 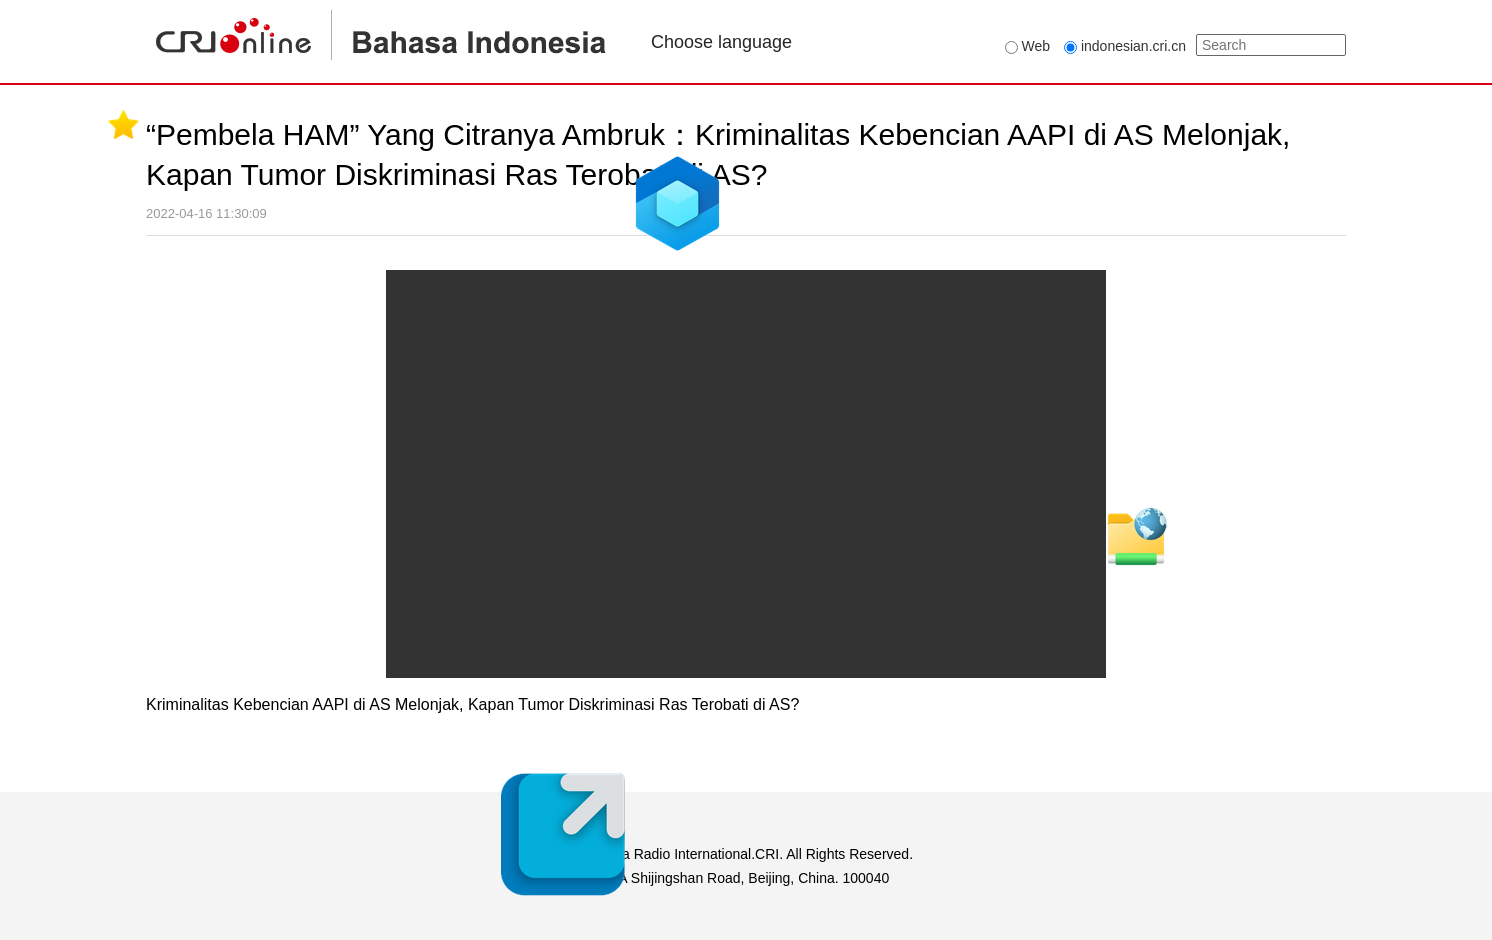 What do you see at coordinates (677, 203) in the screenshot?
I see `open assist2 application` at bounding box center [677, 203].